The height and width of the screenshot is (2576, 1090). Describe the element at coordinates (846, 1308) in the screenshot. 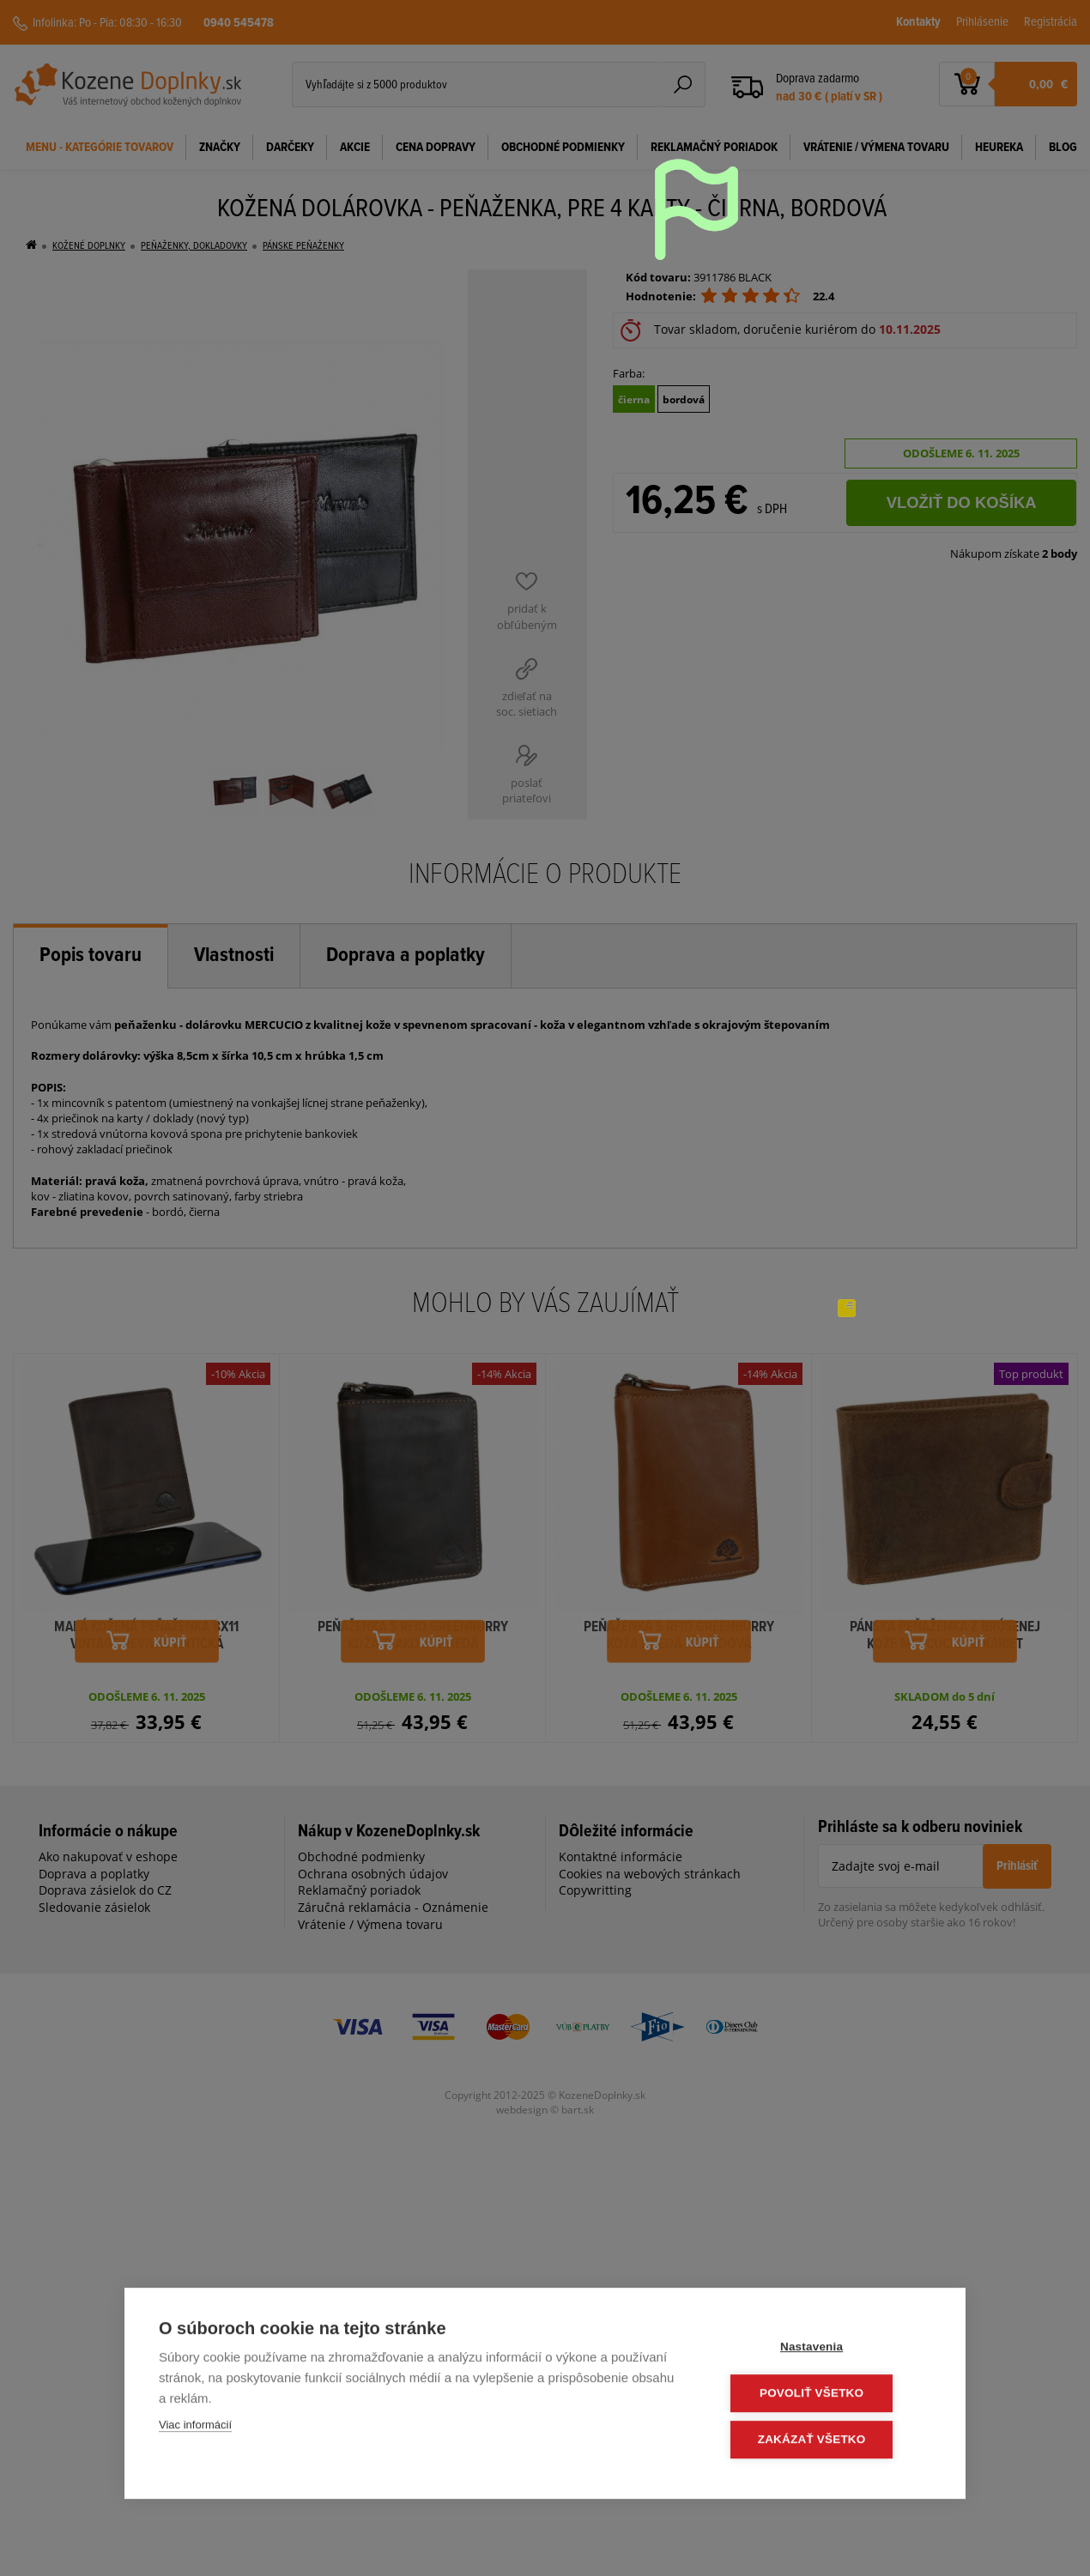

I see `align content to top-right of container` at that location.